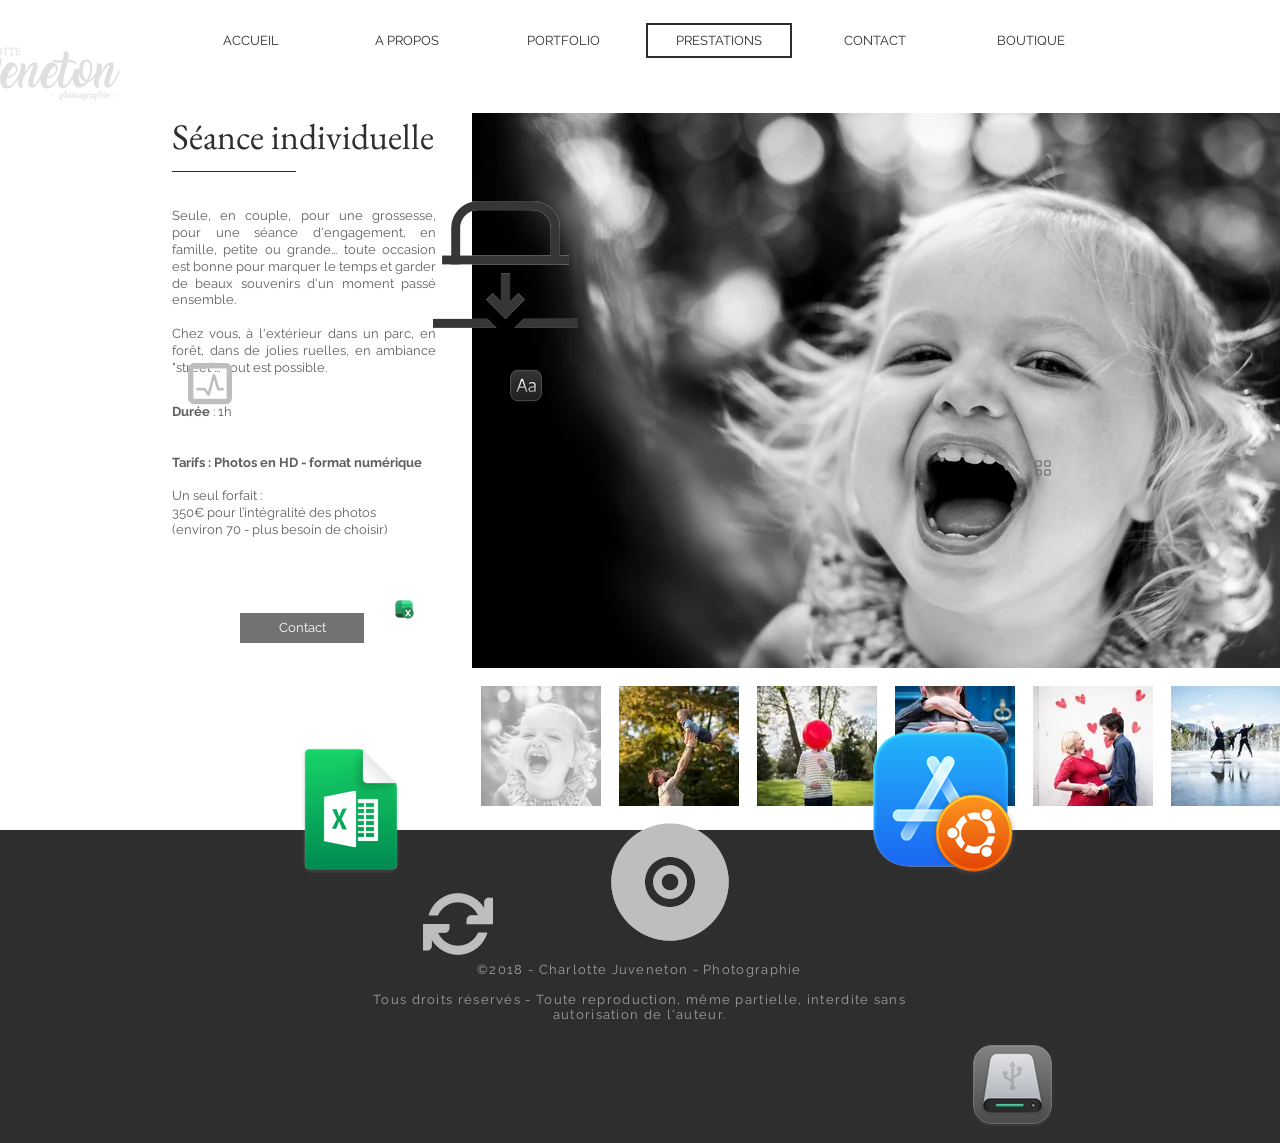  Describe the element at coordinates (670, 882) in the screenshot. I see `access DVD or optical disc drive` at that location.